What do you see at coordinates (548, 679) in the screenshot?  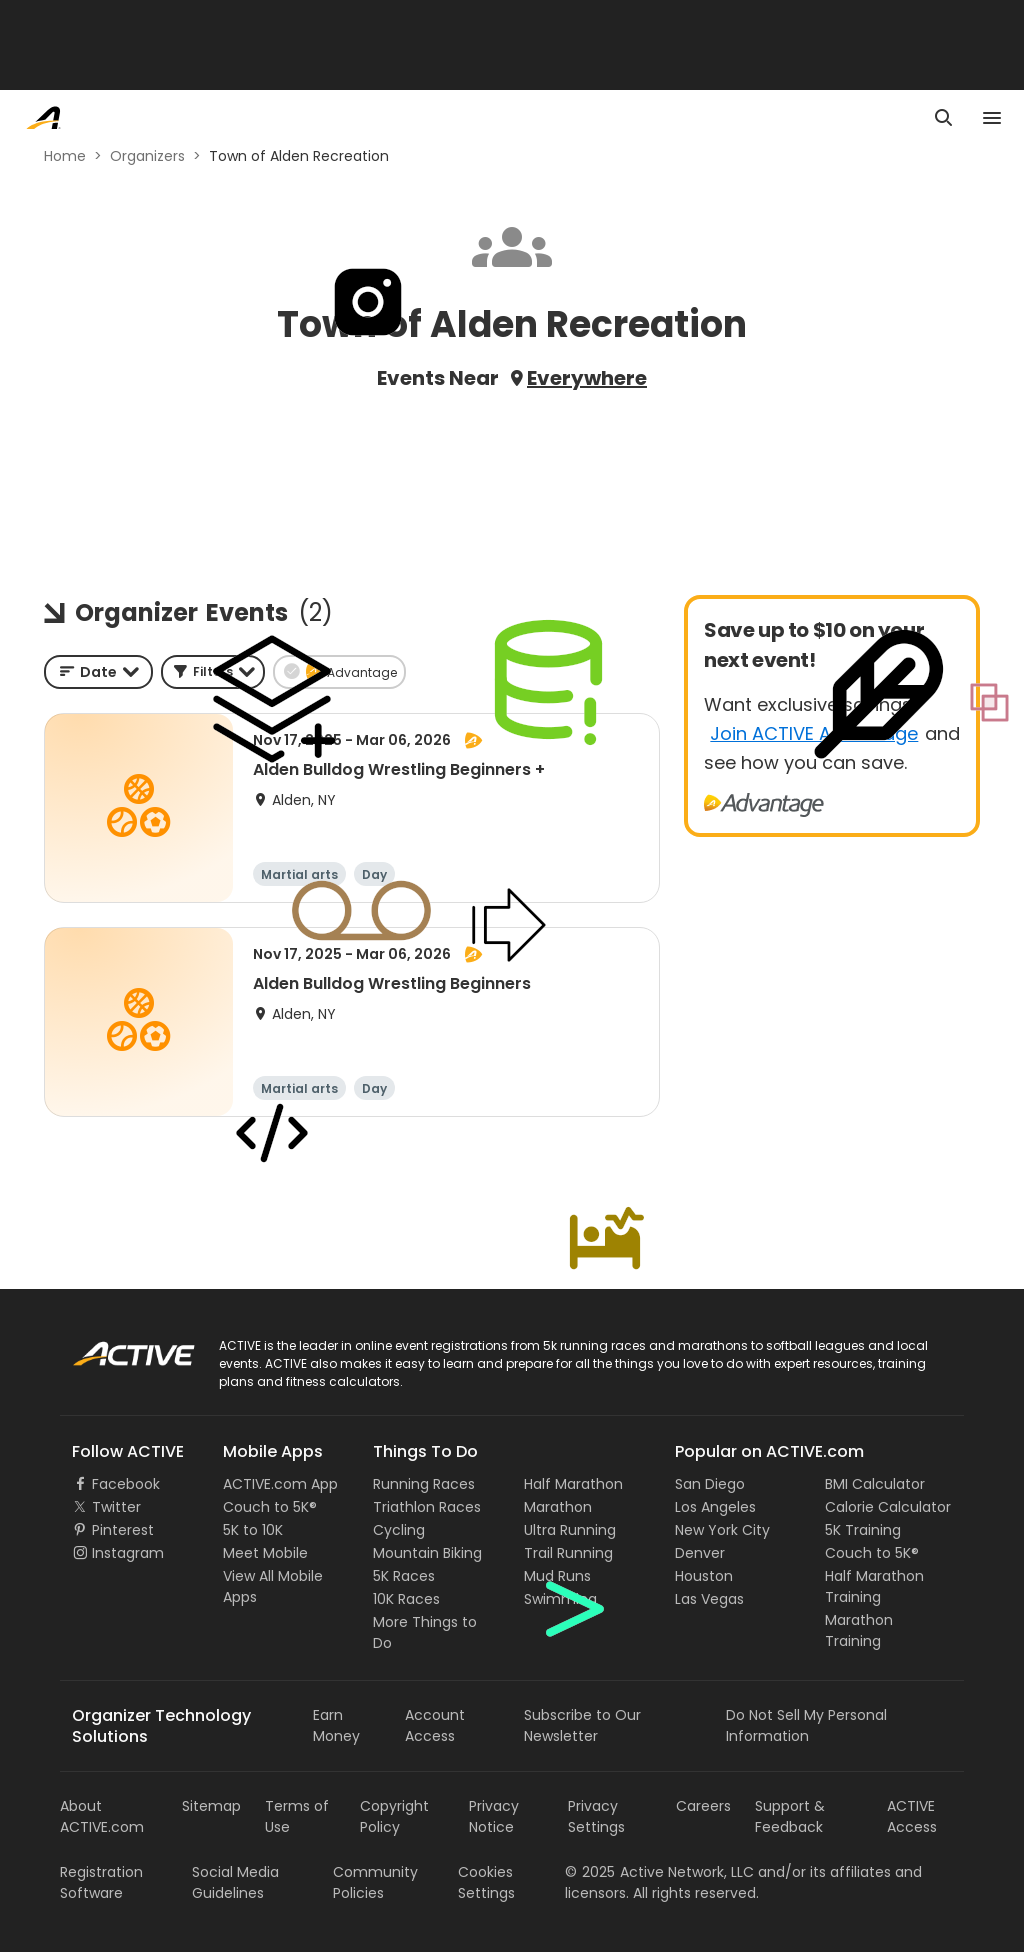 I see `database error or warning status` at bounding box center [548, 679].